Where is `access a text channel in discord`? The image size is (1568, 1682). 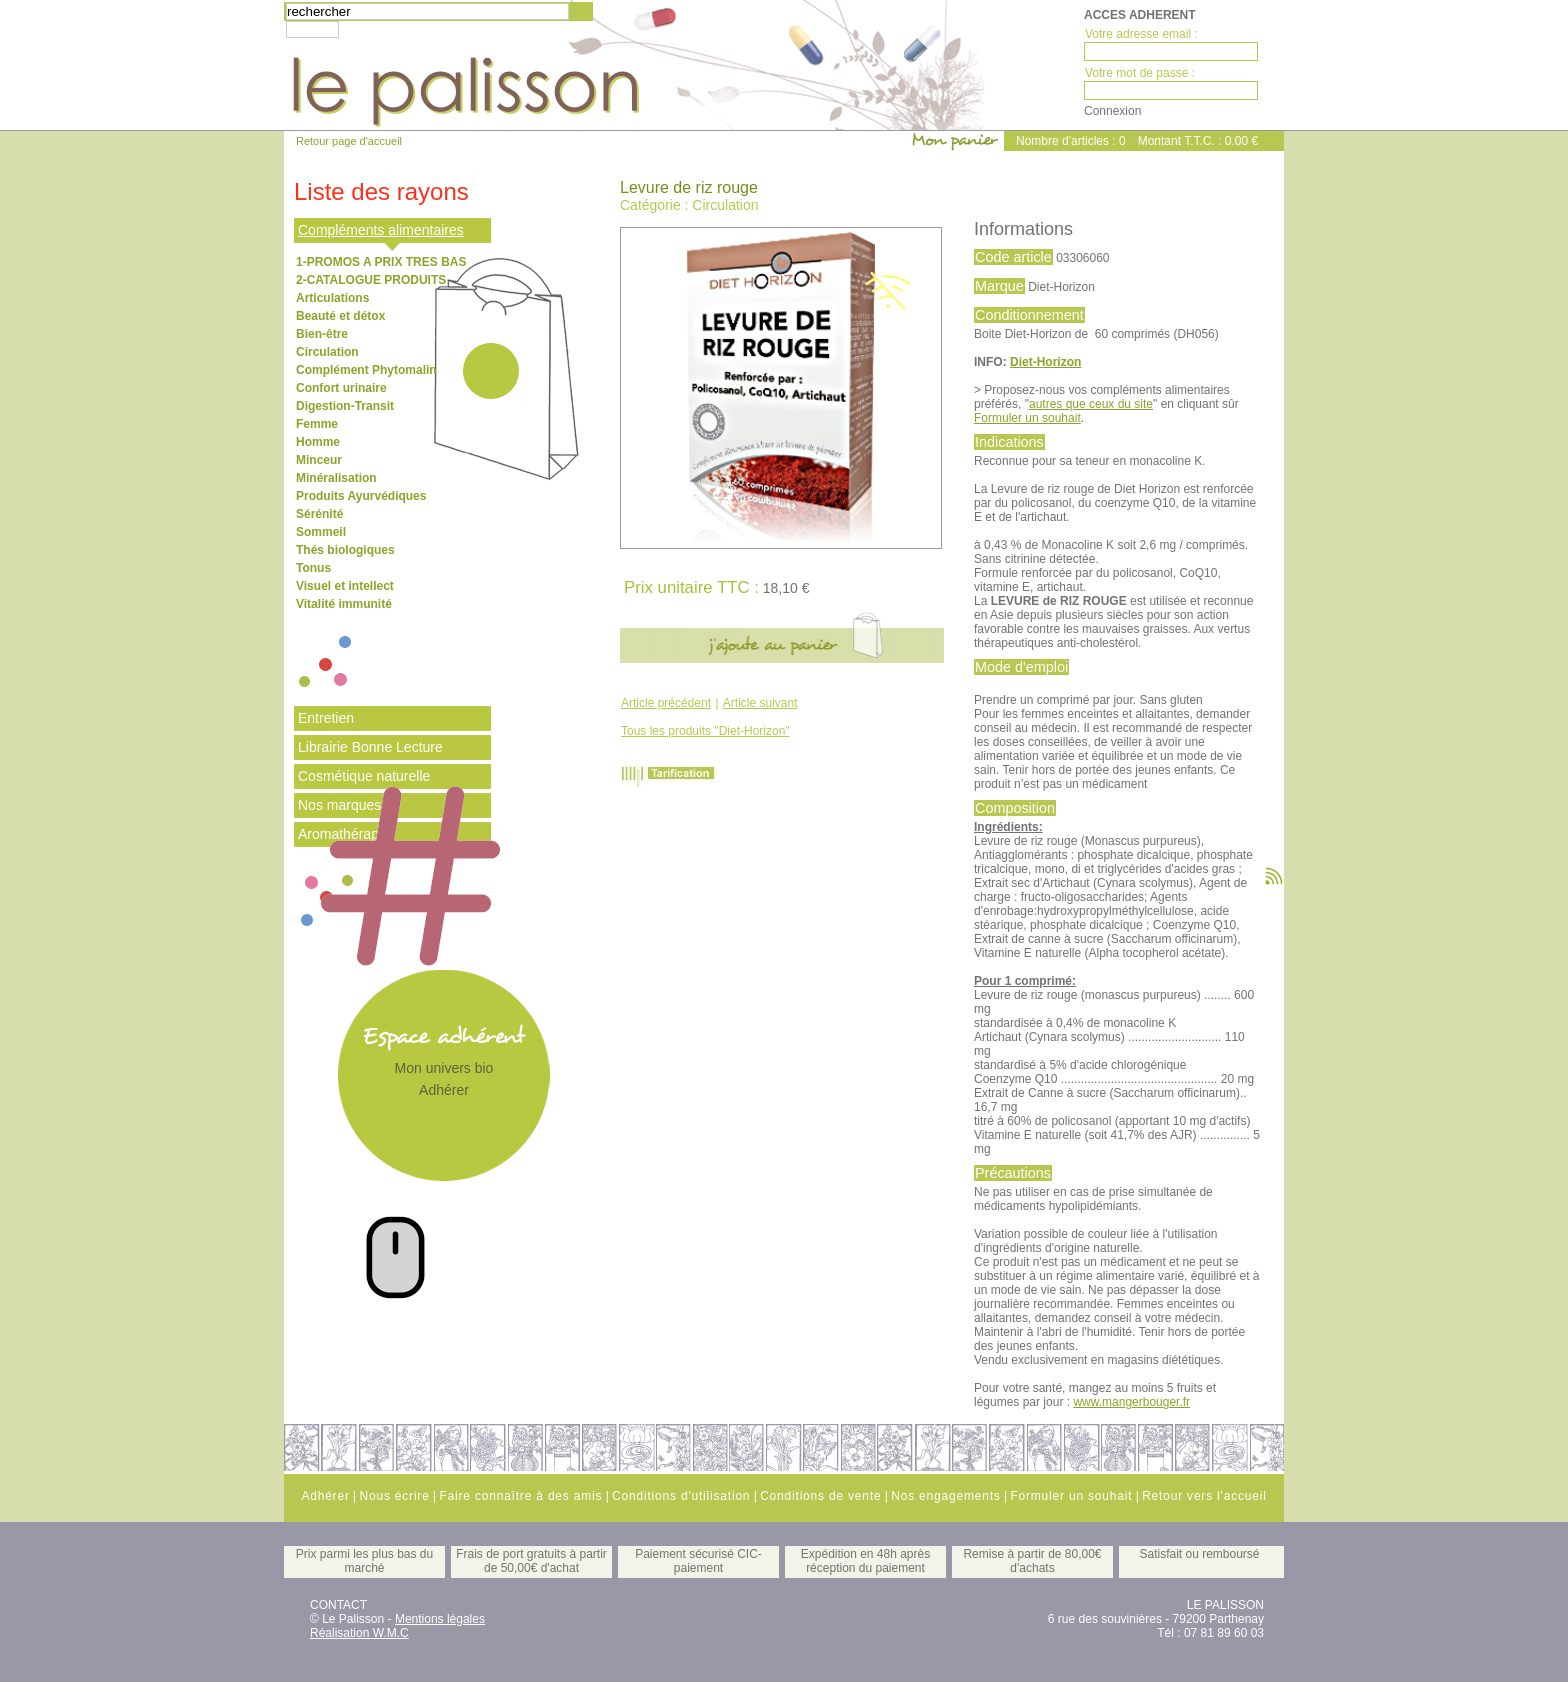
access a text channel in discord is located at coordinates (410, 876).